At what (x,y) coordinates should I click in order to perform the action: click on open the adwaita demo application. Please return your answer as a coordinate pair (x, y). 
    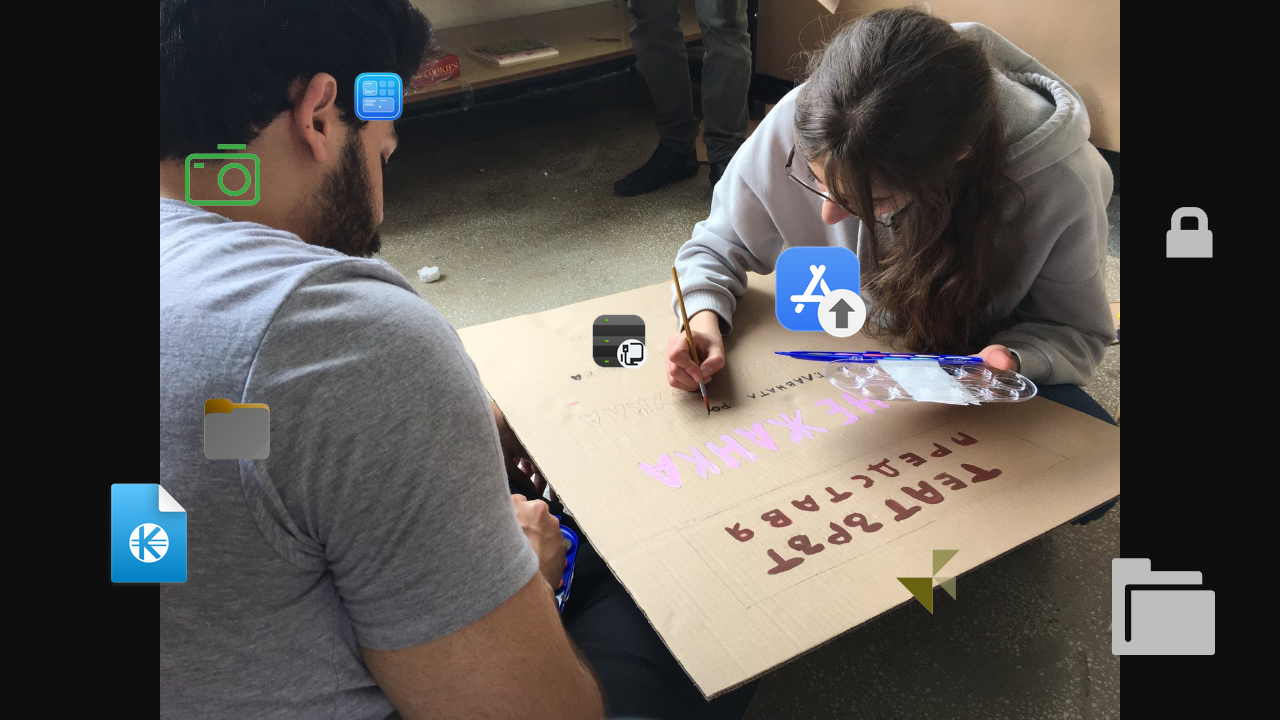
    Looking at the image, I should click on (928, 582).